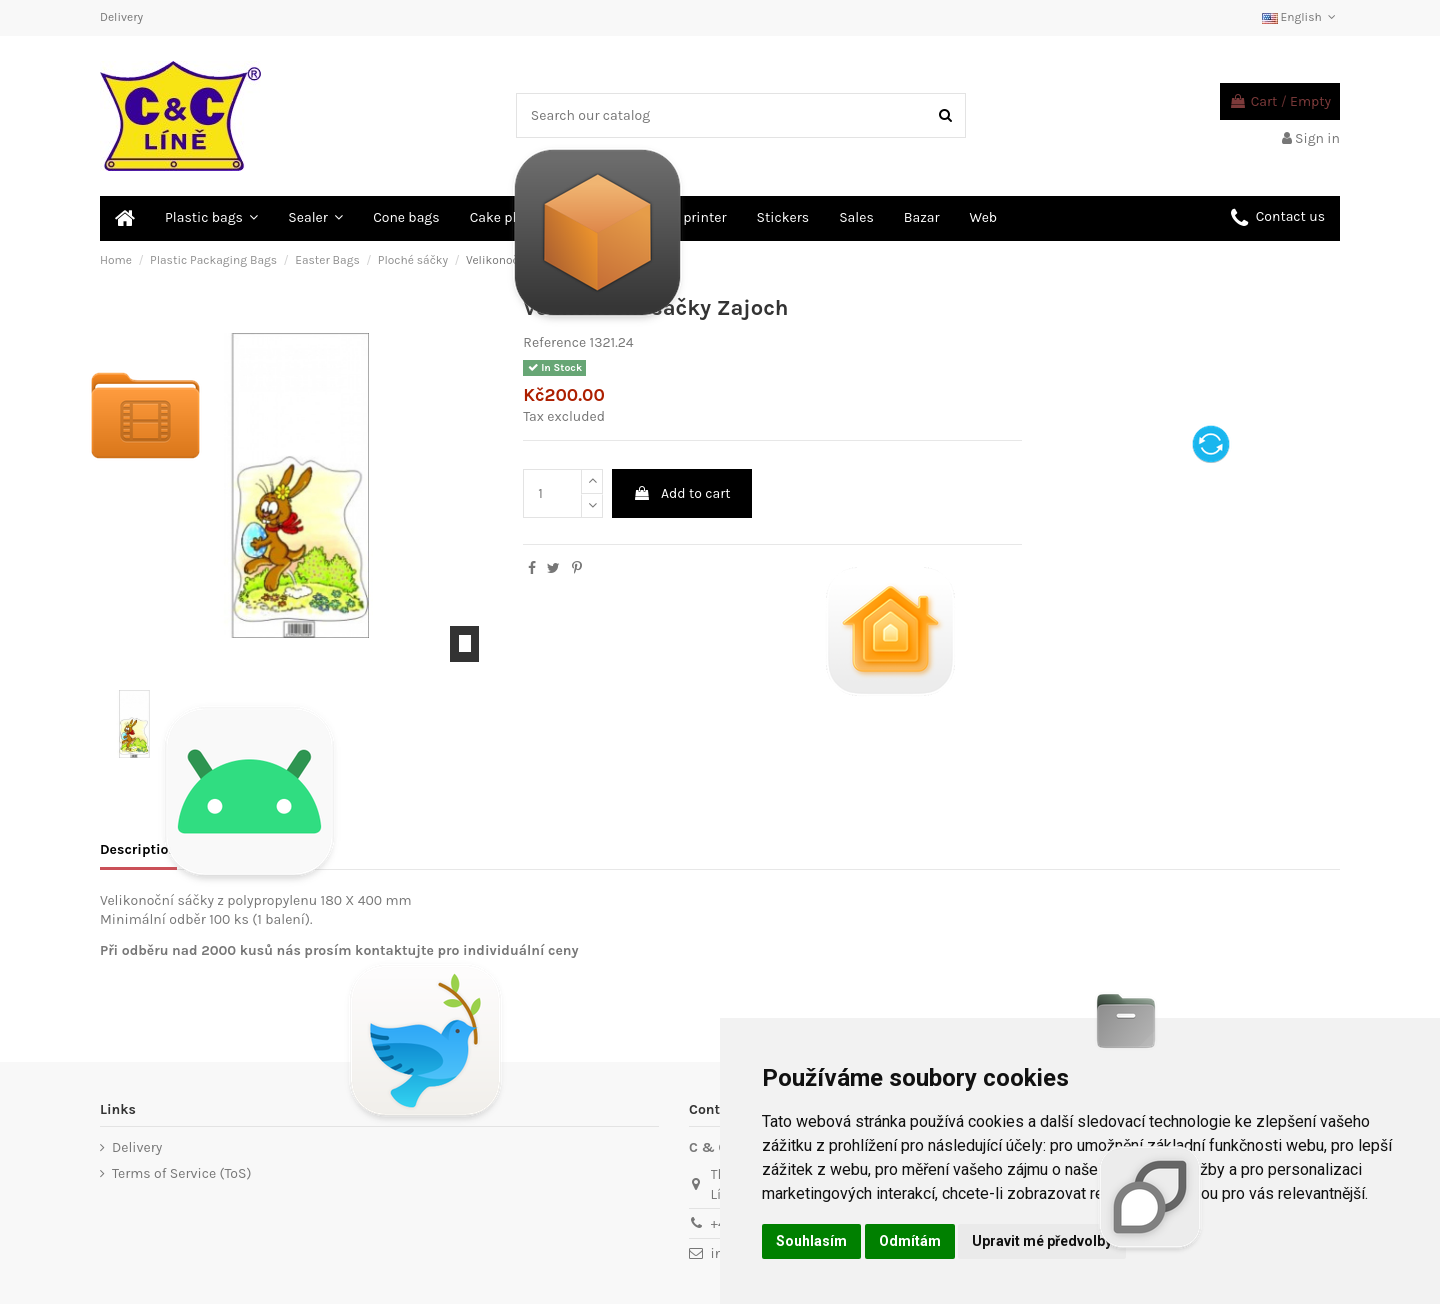 This screenshot has width=1440, height=1304. I want to click on open the kindd application, so click(425, 1040).